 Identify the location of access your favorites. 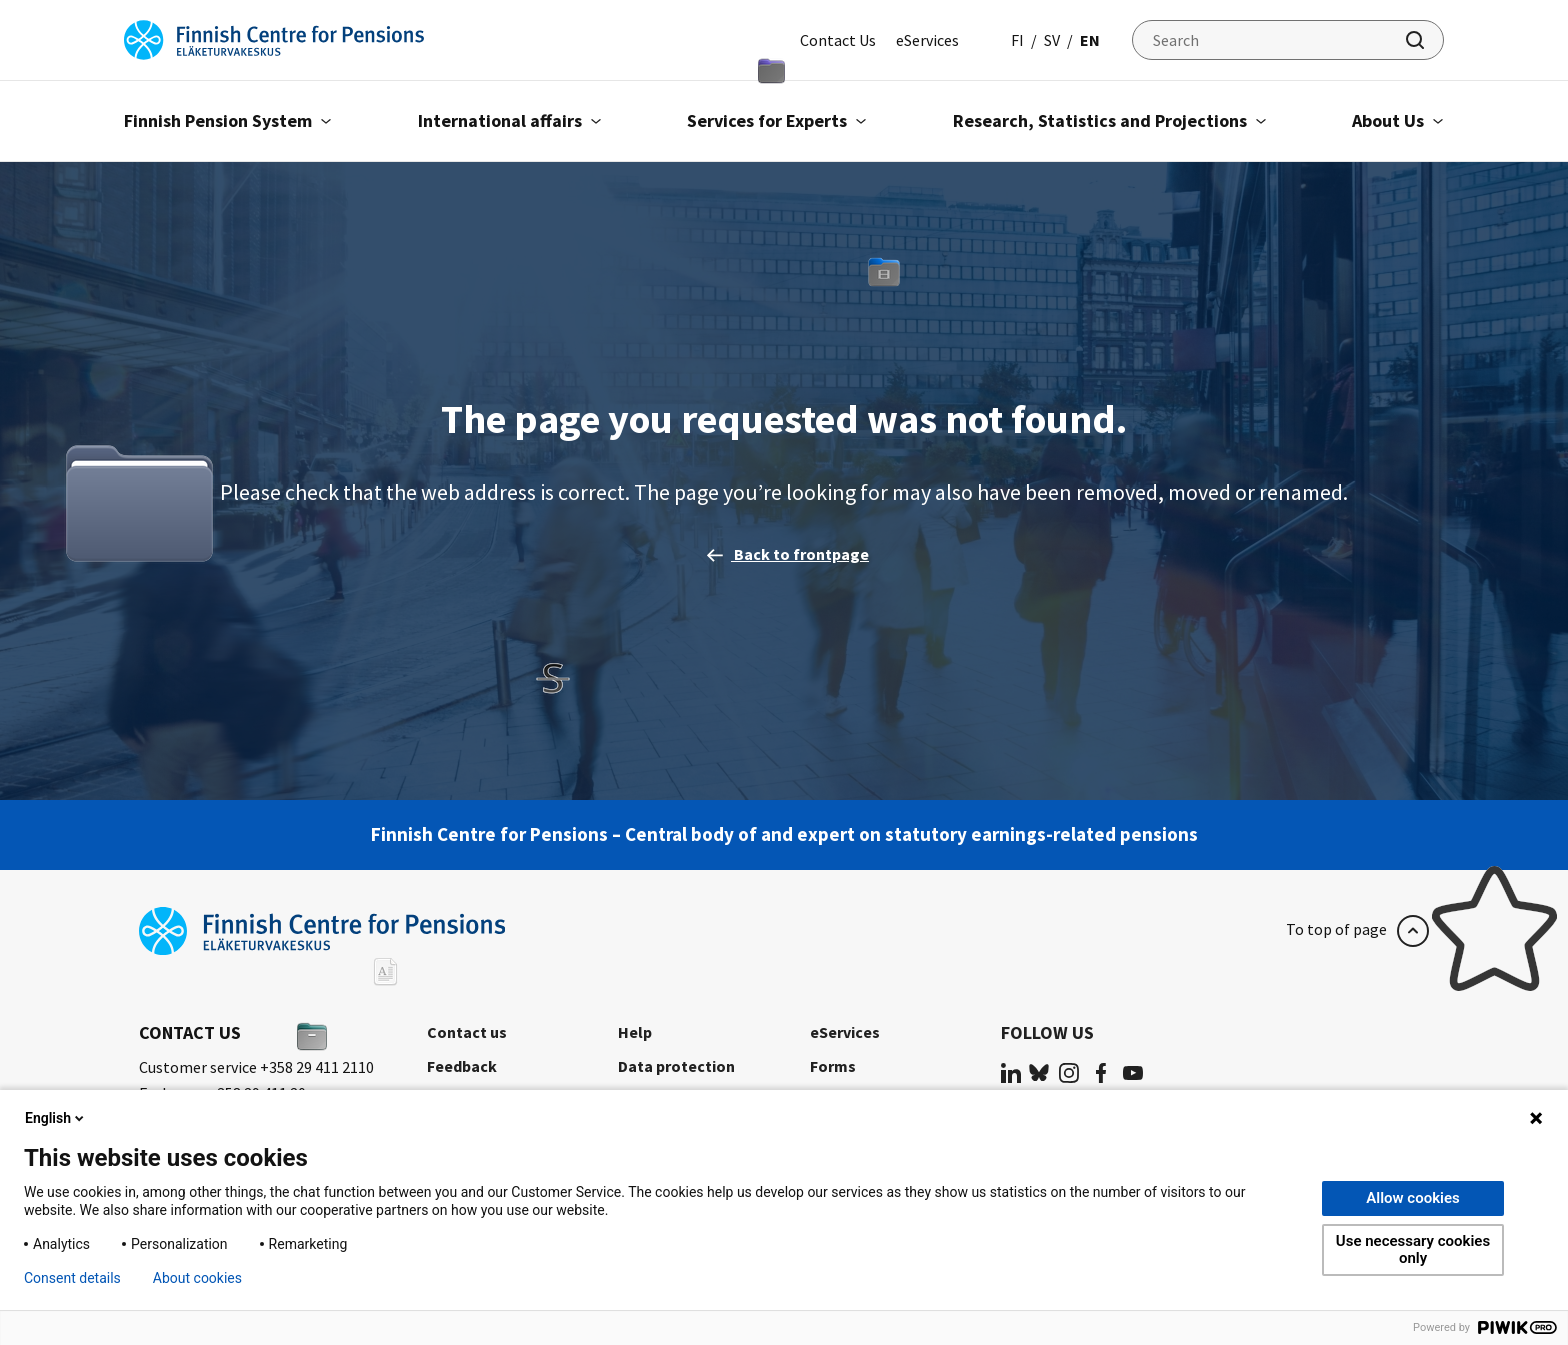
(1494, 928).